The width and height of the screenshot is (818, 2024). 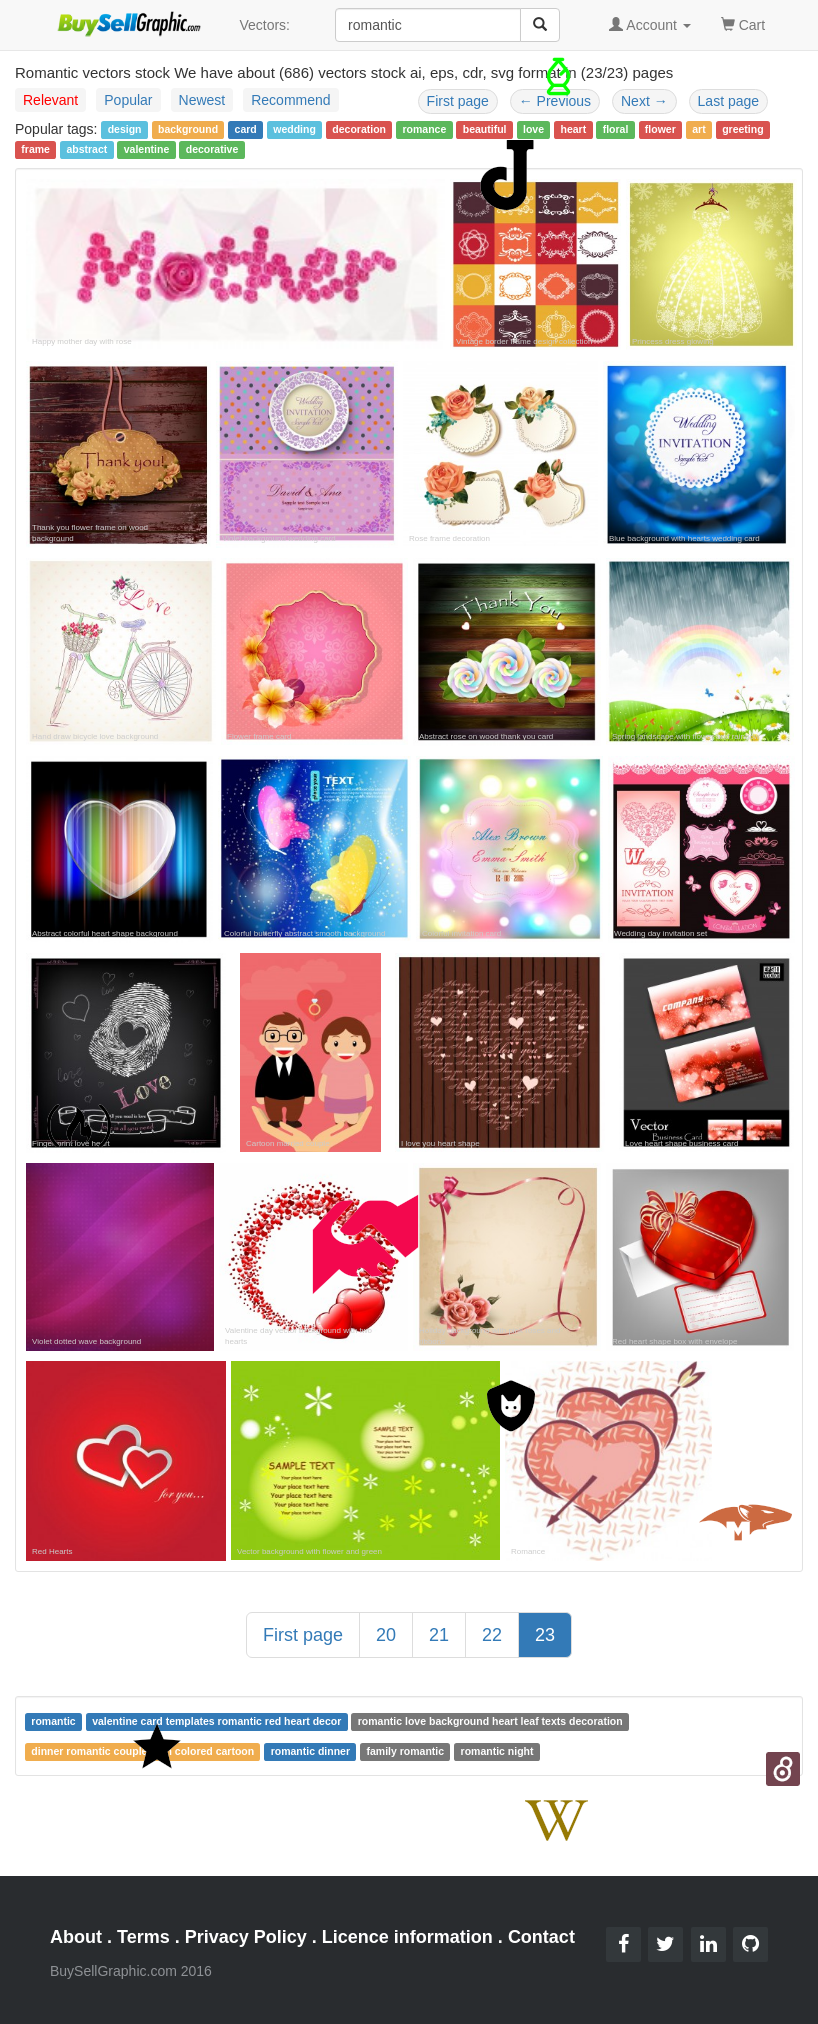 I want to click on open Wikipedia, so click(x=556, y=1820).